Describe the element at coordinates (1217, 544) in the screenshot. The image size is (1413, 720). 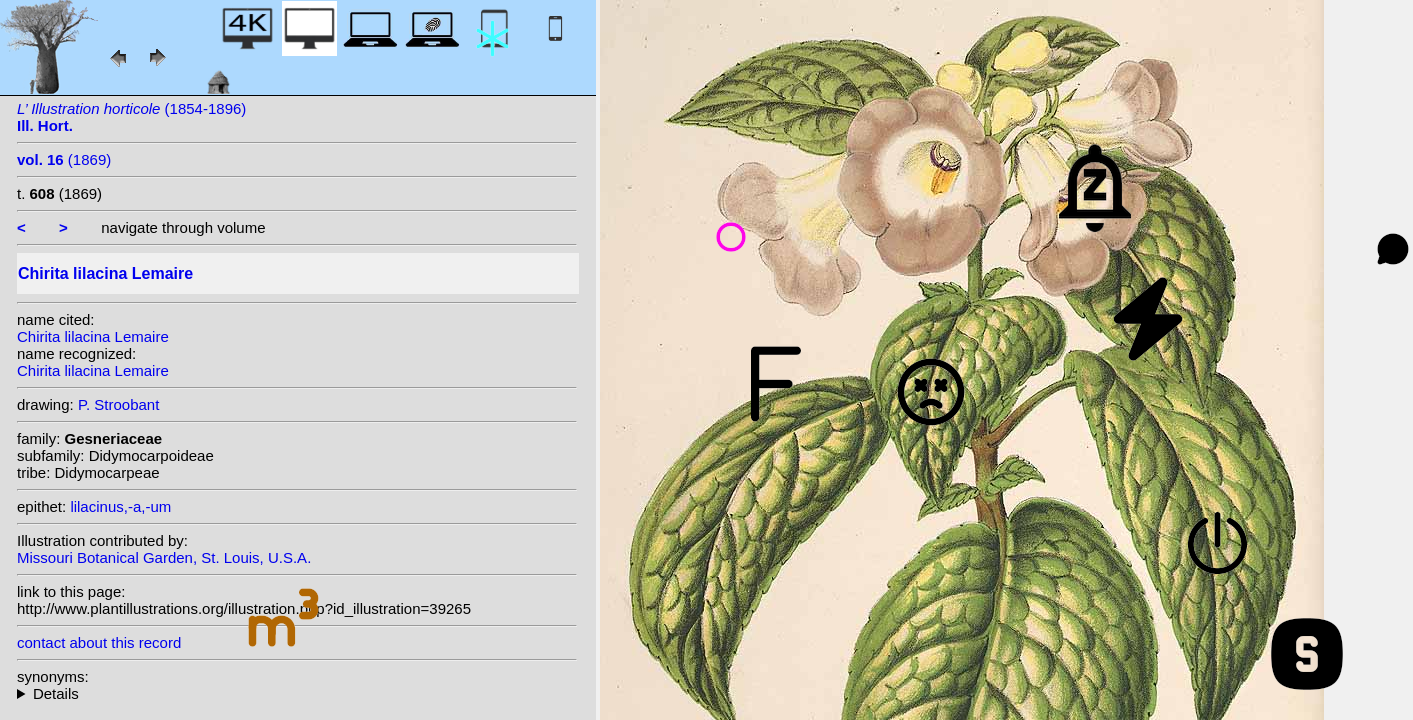
I see `turn off or shut down the device` at that location.